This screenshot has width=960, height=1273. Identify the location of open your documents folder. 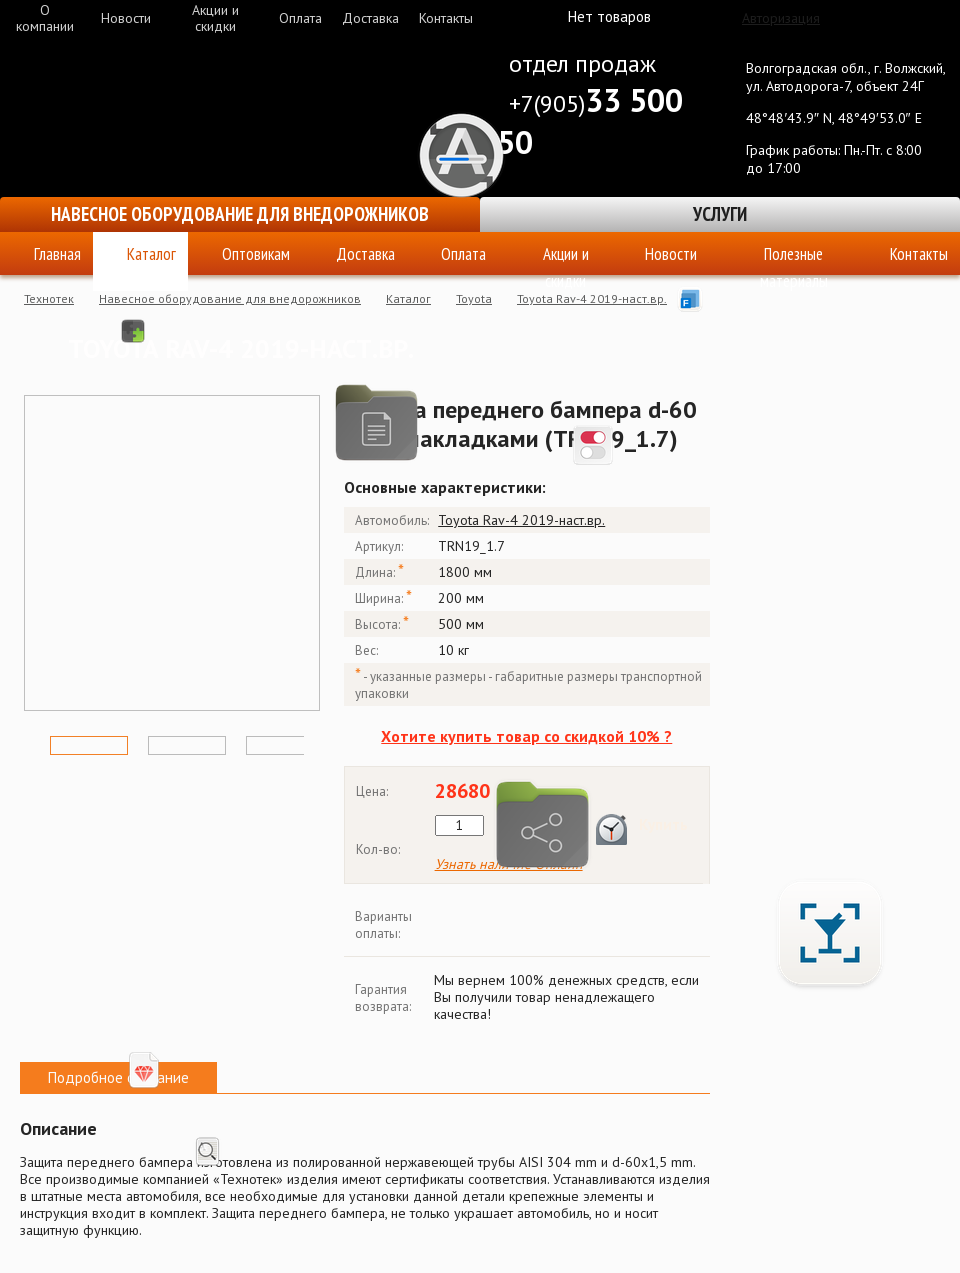
(376, 422).